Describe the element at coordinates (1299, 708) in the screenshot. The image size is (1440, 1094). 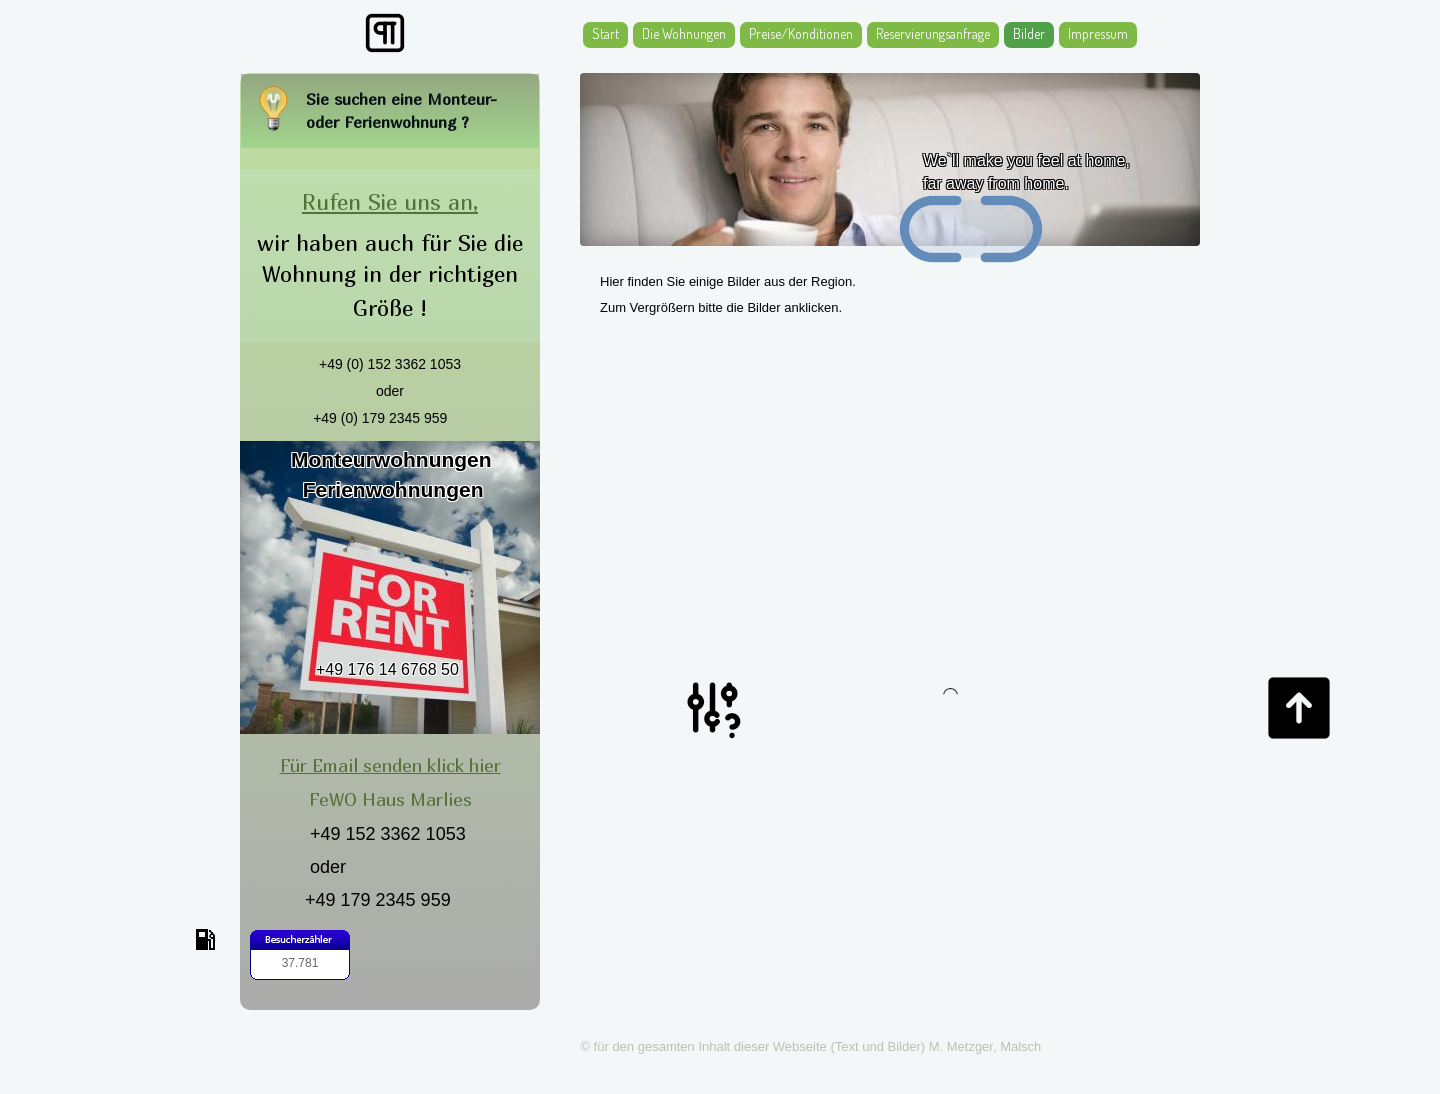
I see `upload a file or content` at that location.